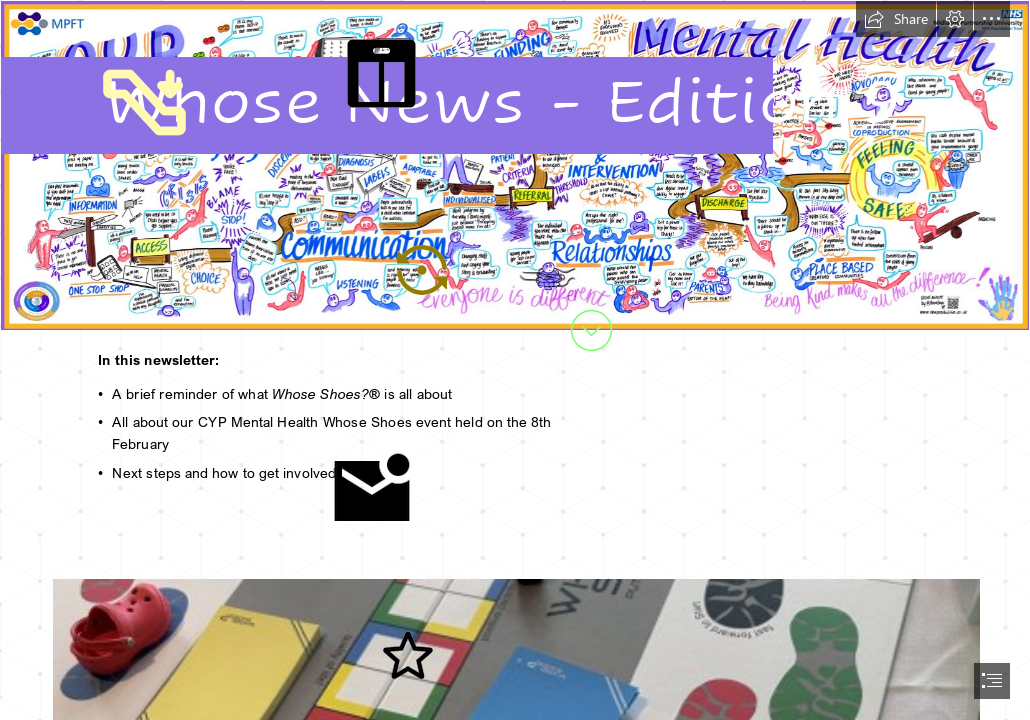 This screenshot has height=720, width=1030. What do you see at coordinates (144, 102) in the screenshot?
I see `indicates escalator going down` at bounding box center [144, 102].